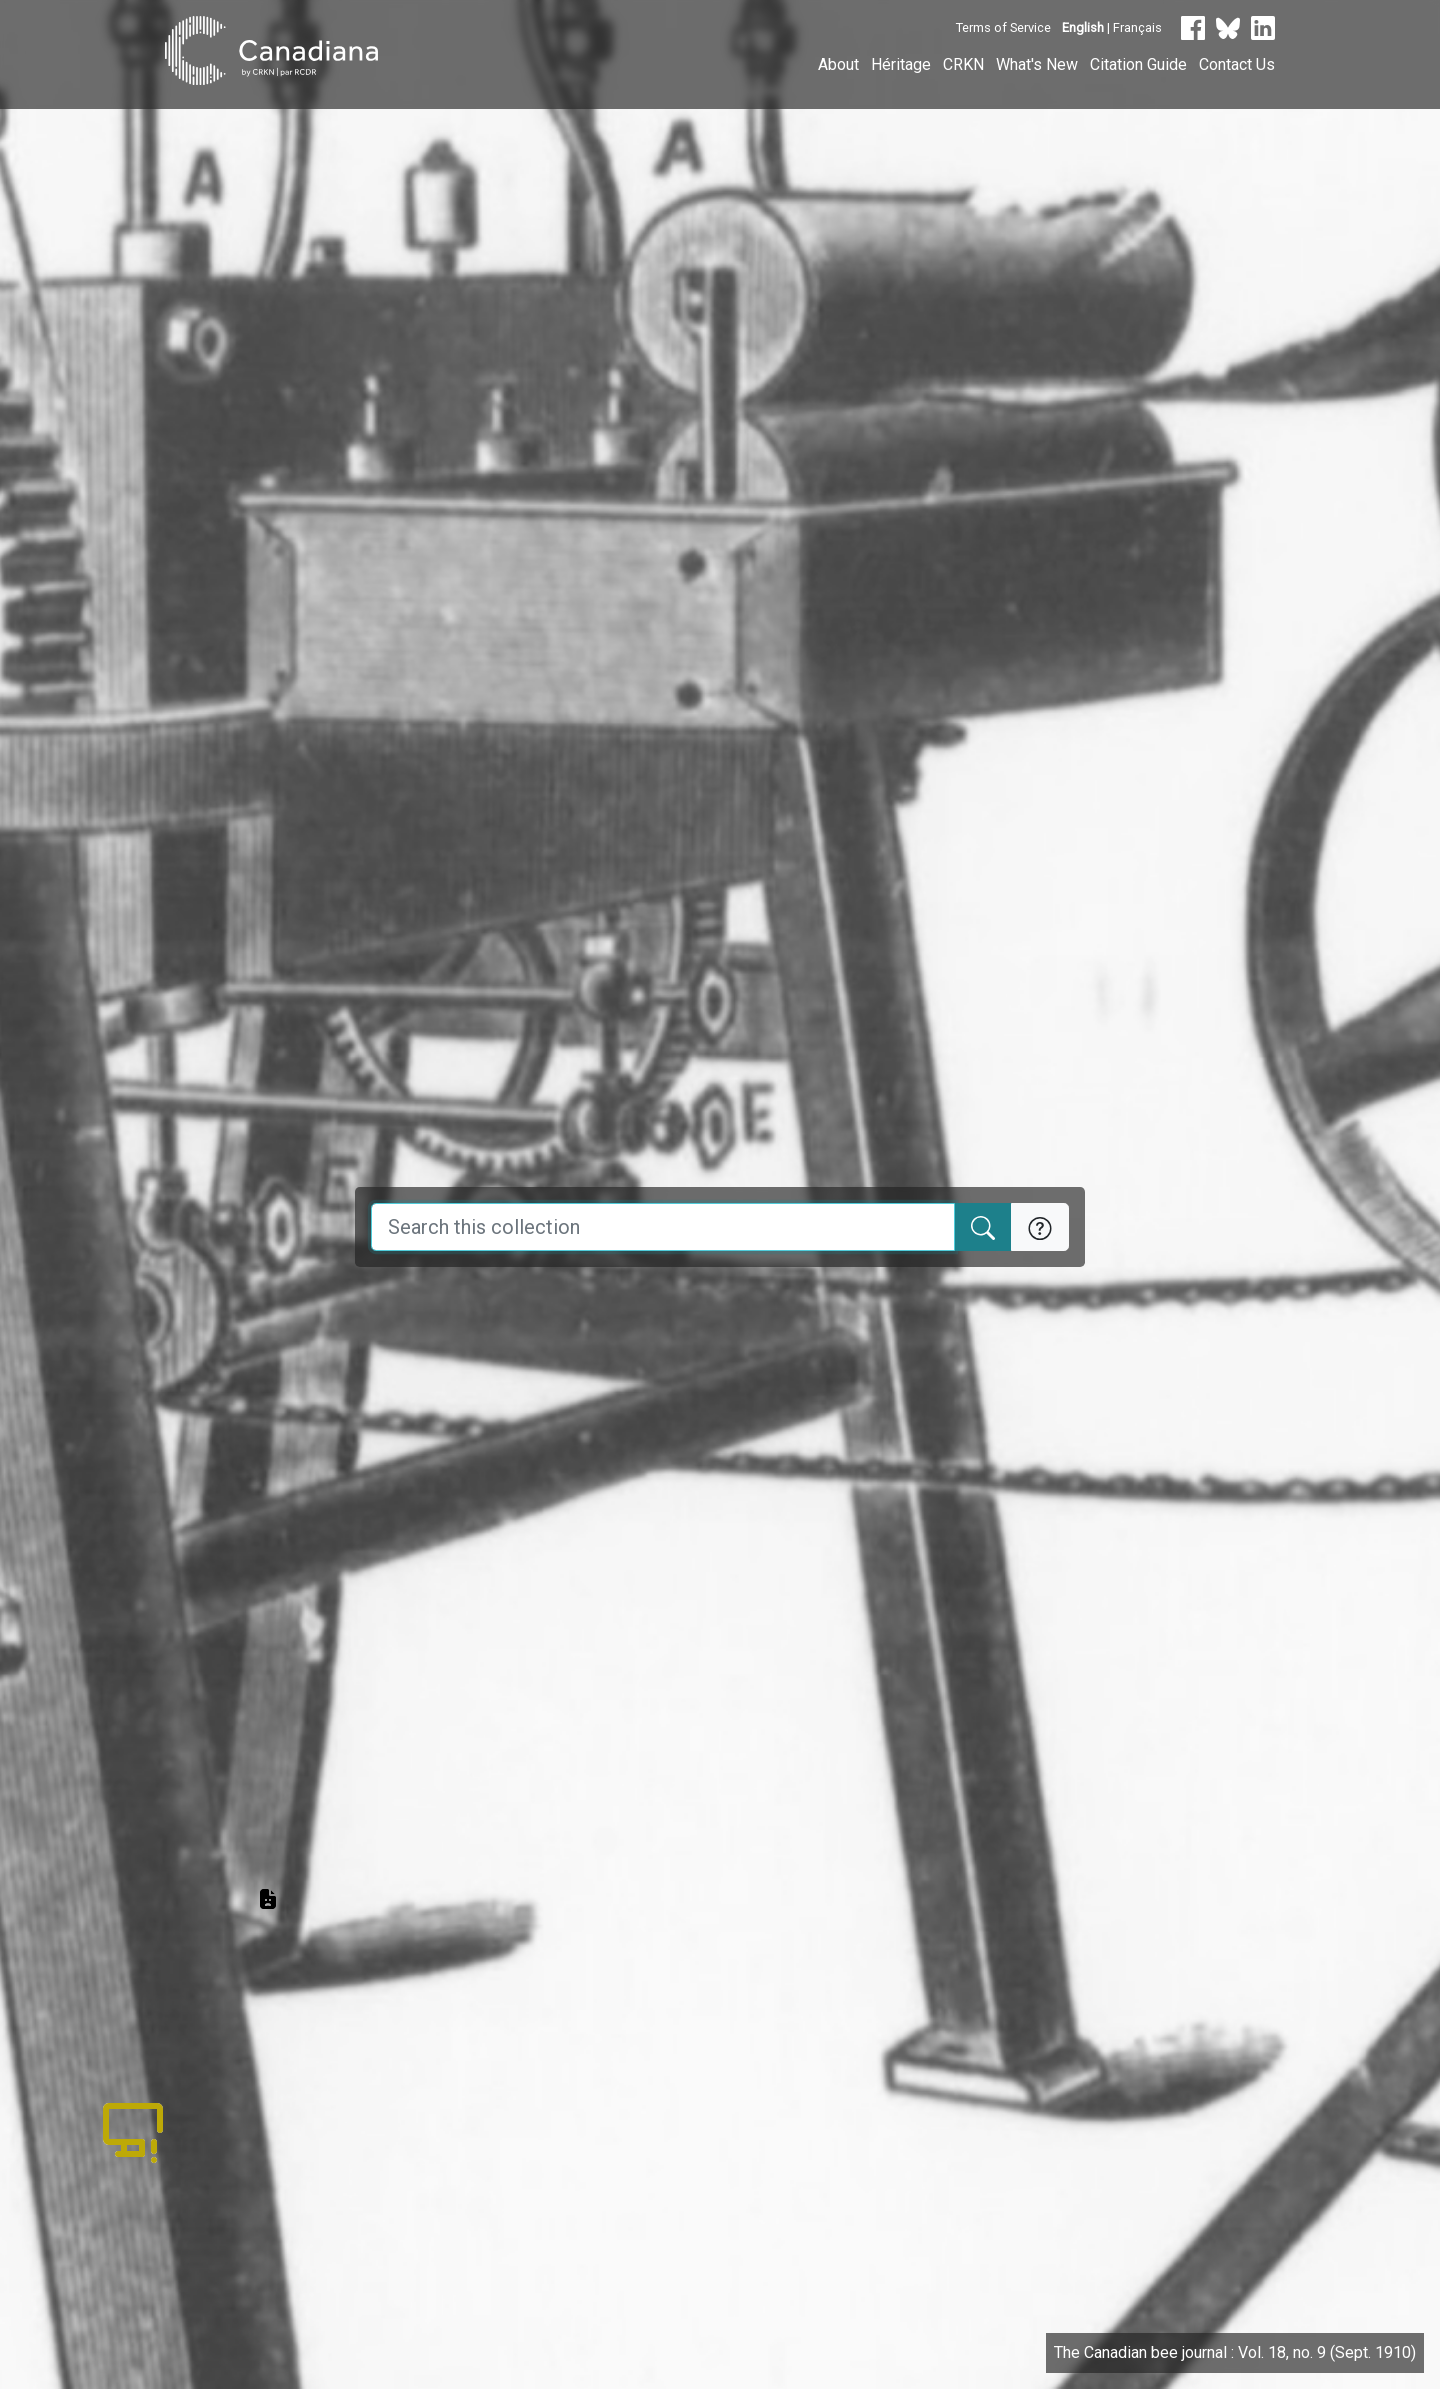 Image resolution: width=1440 pixels, height=2389 pixels. What do you see at coordinates (133, 2130) in the screenshot?
I see `indicates a desktop device error or warning` at bounding box center [133, 2130].